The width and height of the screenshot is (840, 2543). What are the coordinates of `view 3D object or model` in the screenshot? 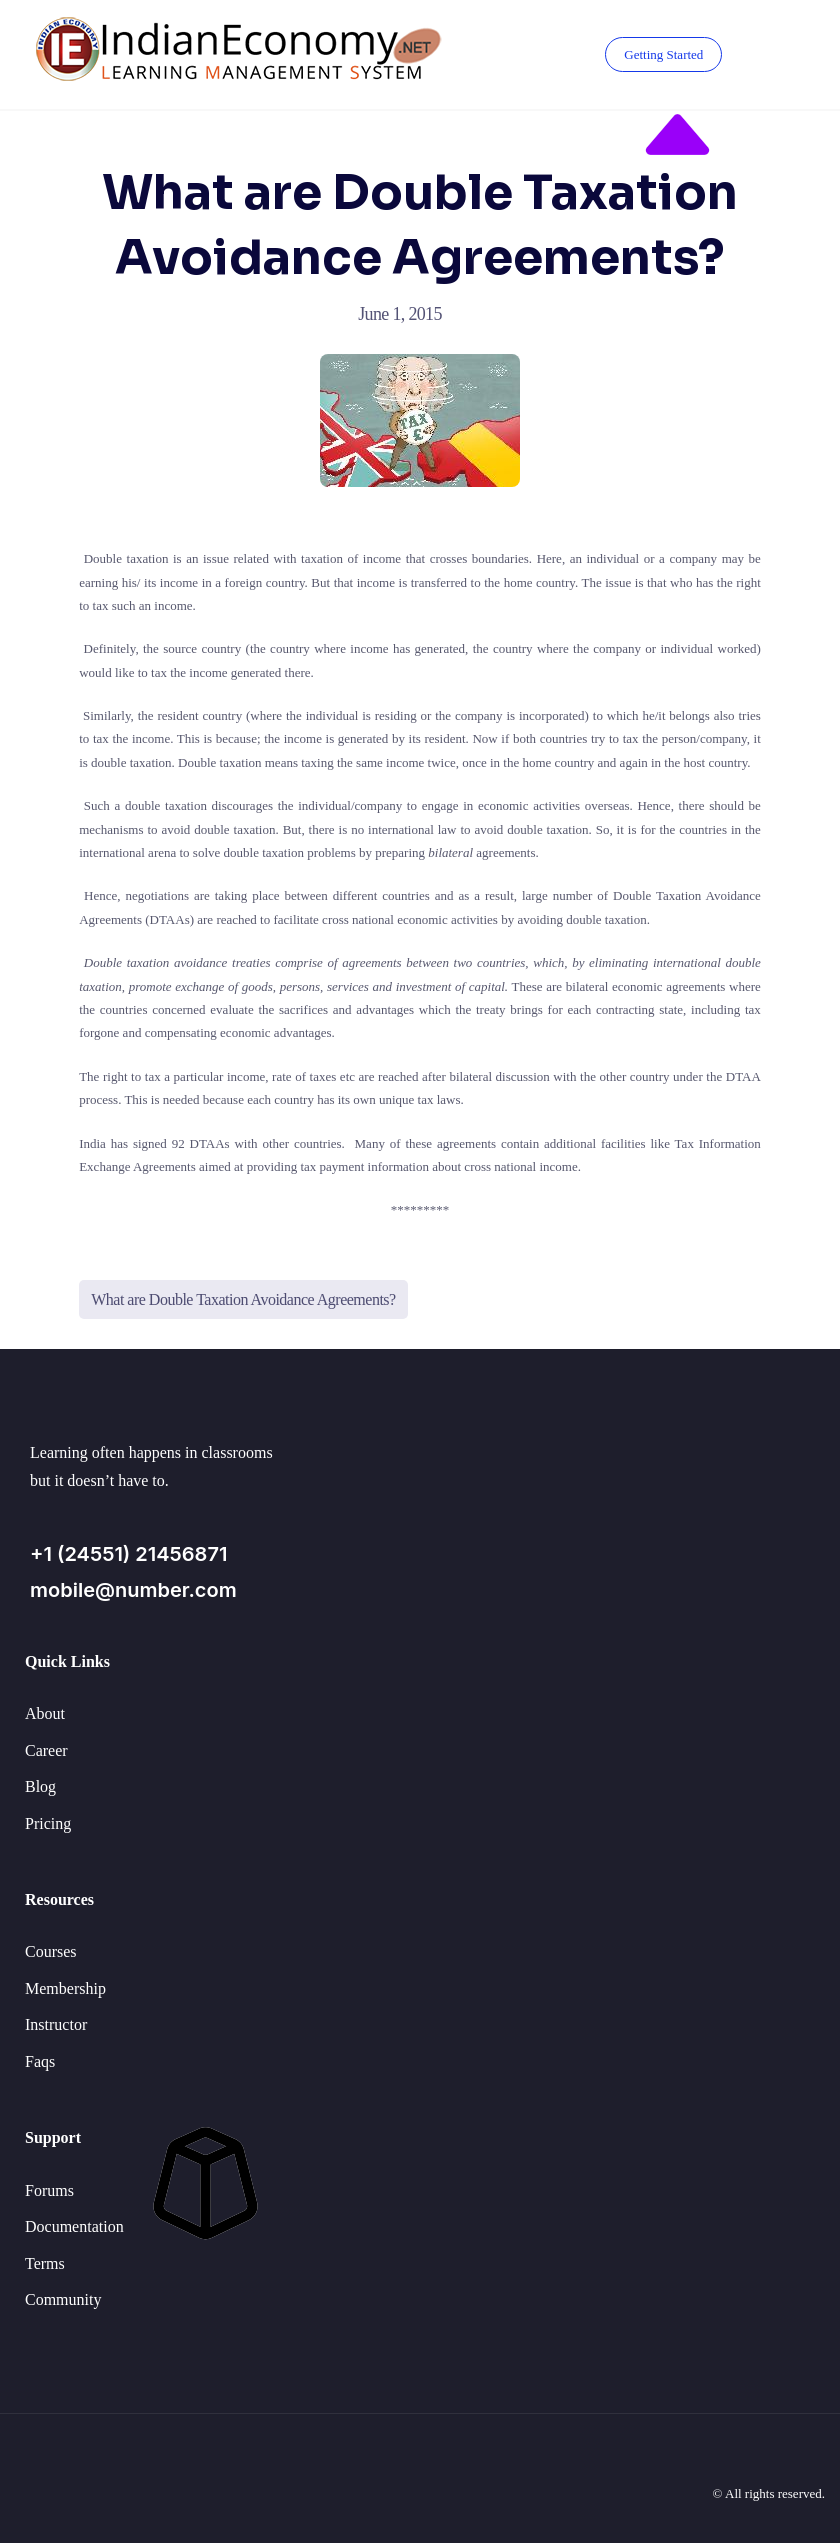 It's located at (205, 2184).